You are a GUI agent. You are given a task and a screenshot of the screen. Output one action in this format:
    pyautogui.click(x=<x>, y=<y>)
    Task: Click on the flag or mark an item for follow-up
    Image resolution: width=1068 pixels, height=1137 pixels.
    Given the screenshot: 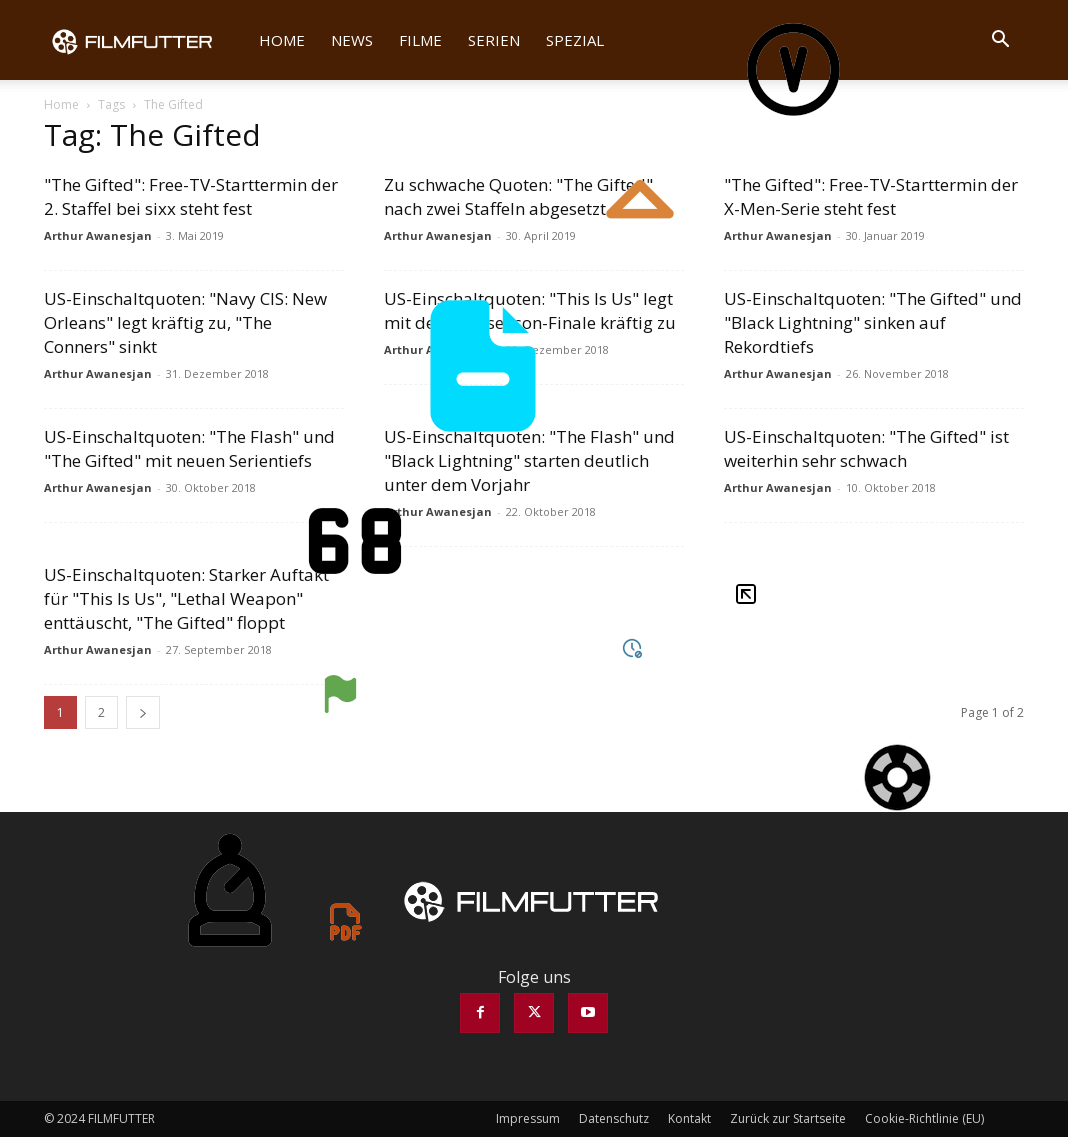 What is the action you would take?
    pyautogui.click(x=340, y=693)
    